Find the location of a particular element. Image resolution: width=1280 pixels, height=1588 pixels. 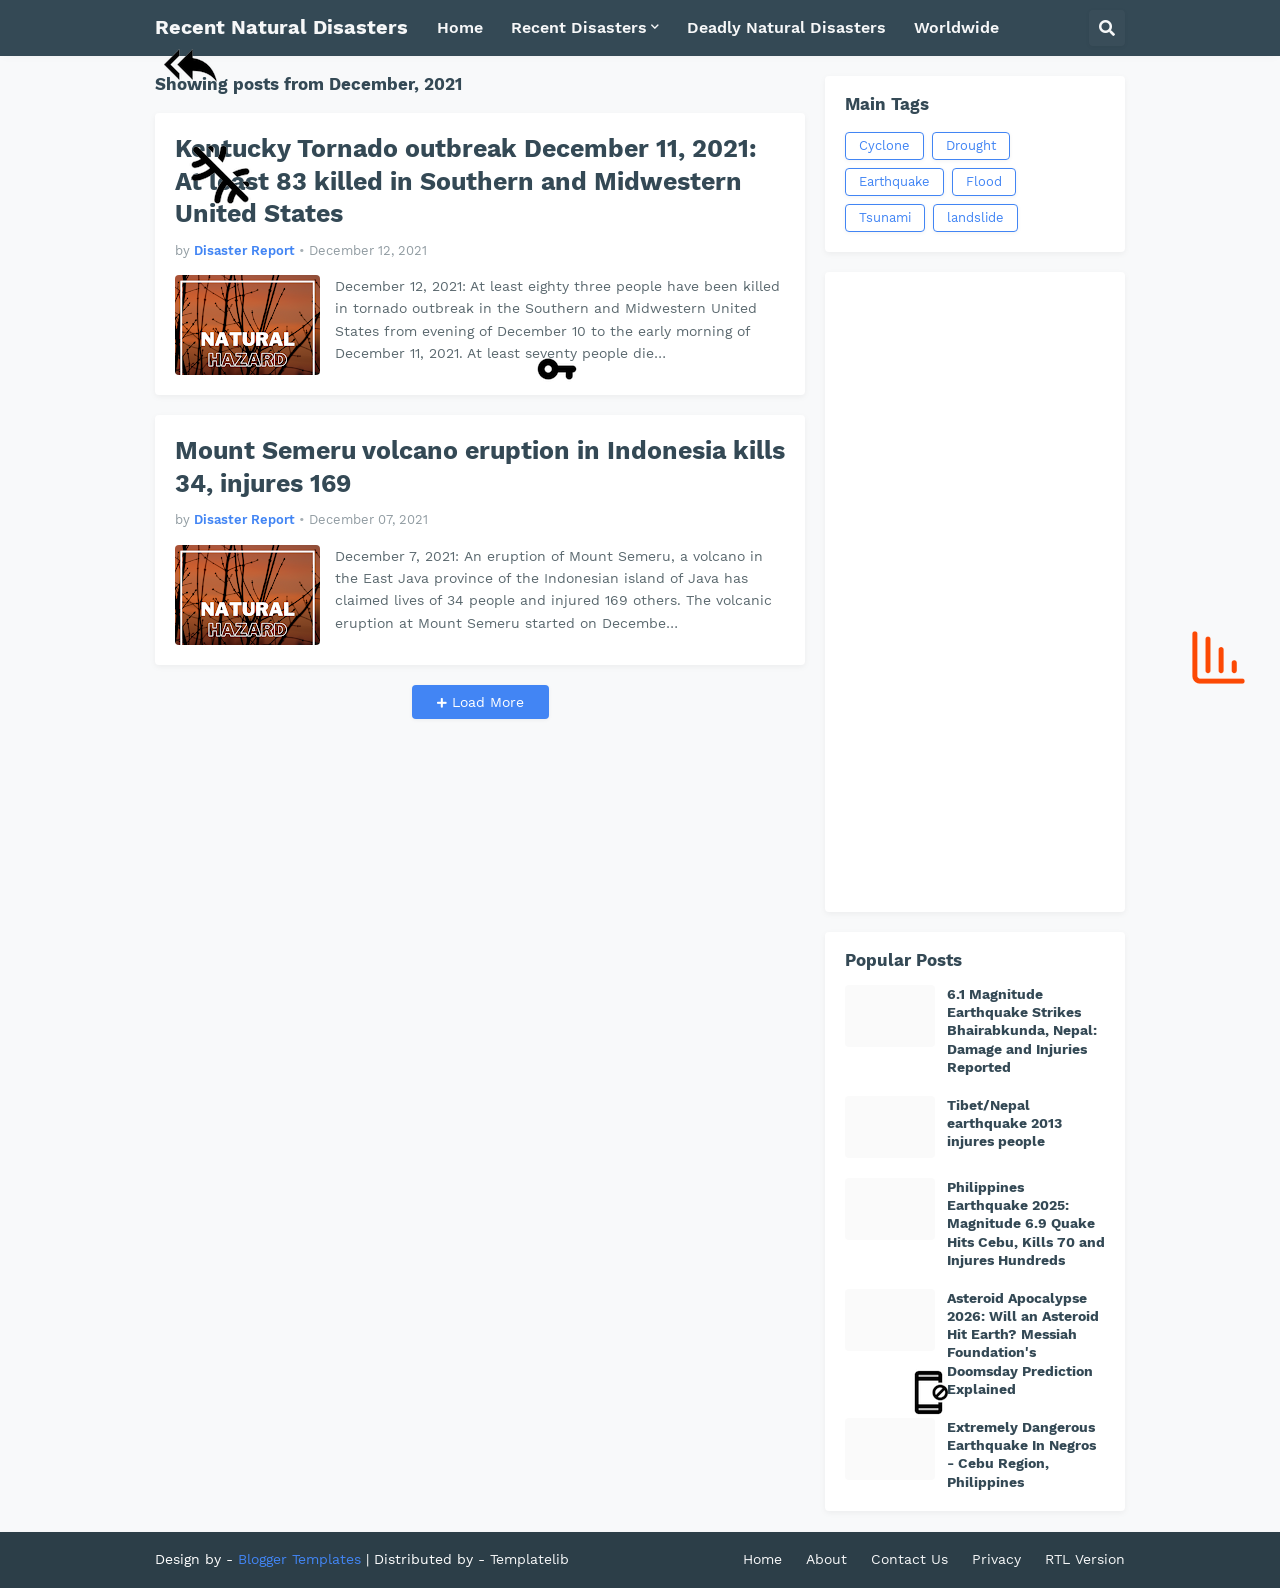

block or restrict an app is located at coordinates (928, 1392).